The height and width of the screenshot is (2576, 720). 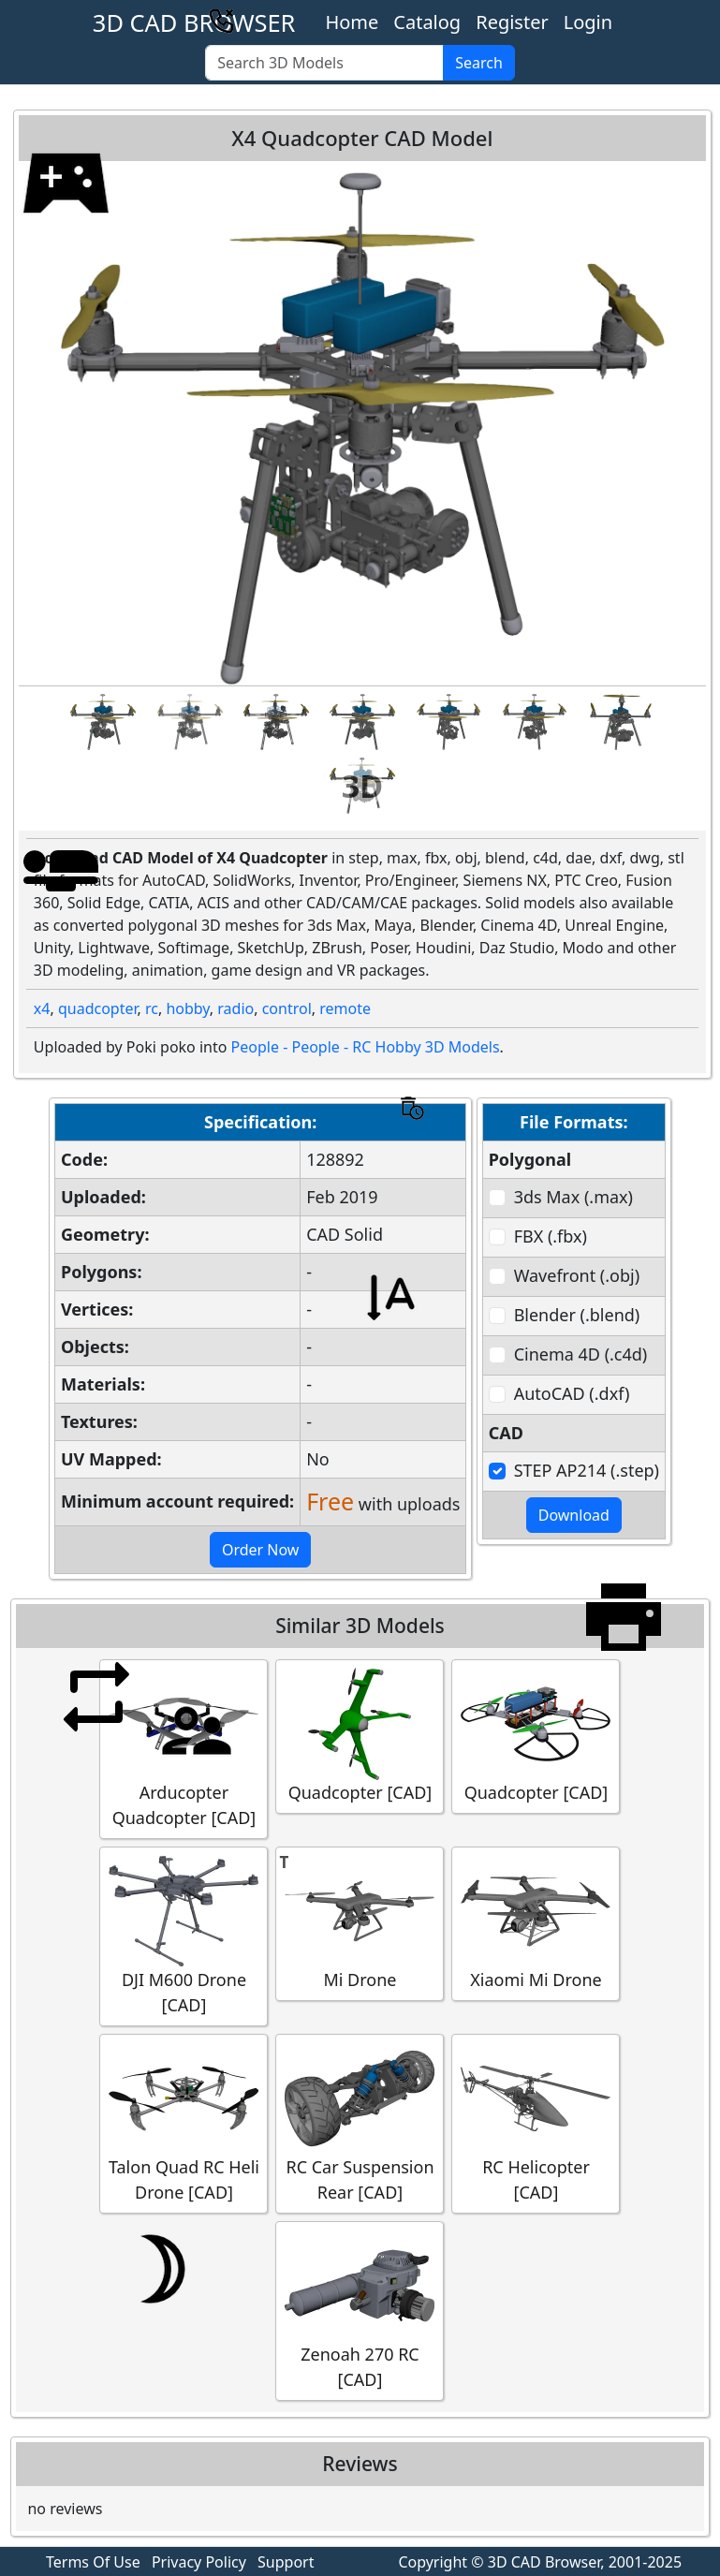 I want to click on toggle dark mode or night theme, so click(x=161, y=2269).